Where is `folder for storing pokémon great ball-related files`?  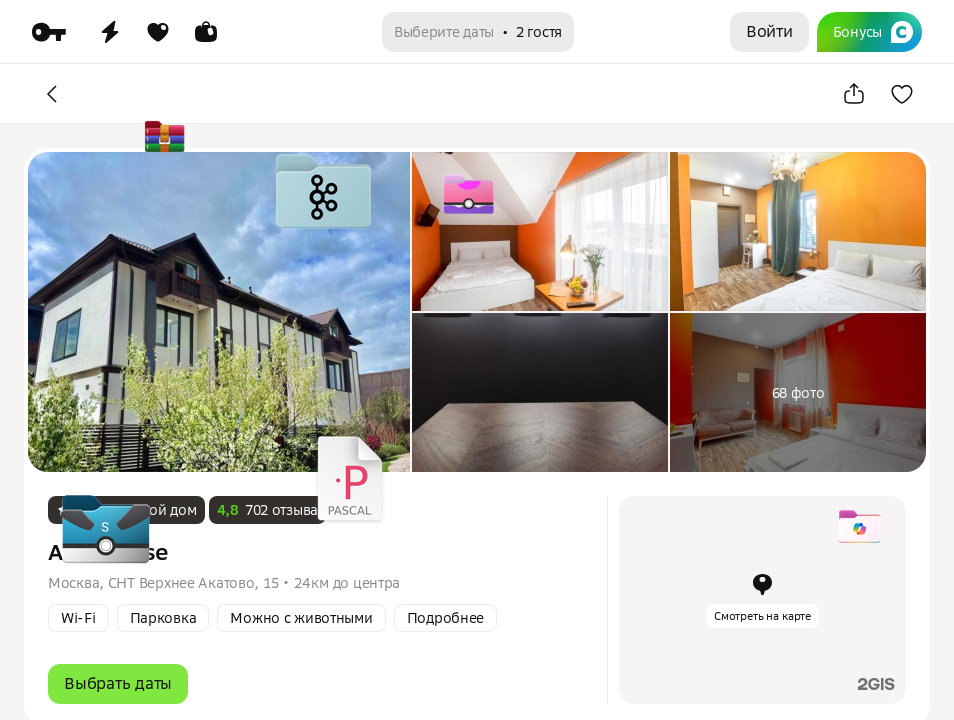
folder for storing pokémon great ball-related files is located at coordinates (105, 531).